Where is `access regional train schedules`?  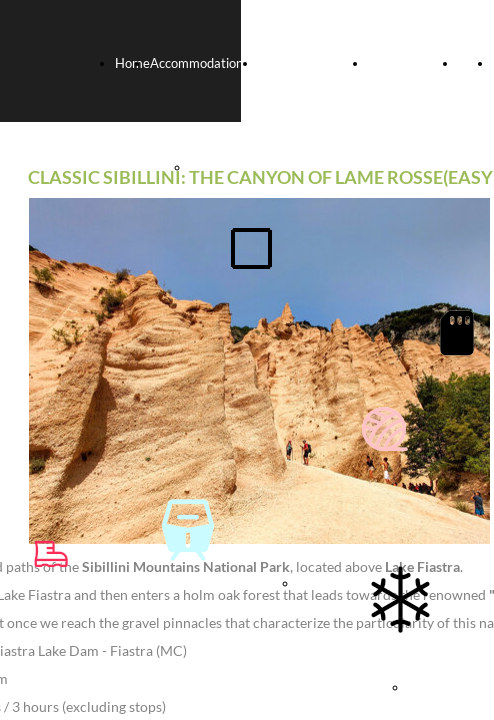
access regional train schedules is located at coordinates (188, 528).